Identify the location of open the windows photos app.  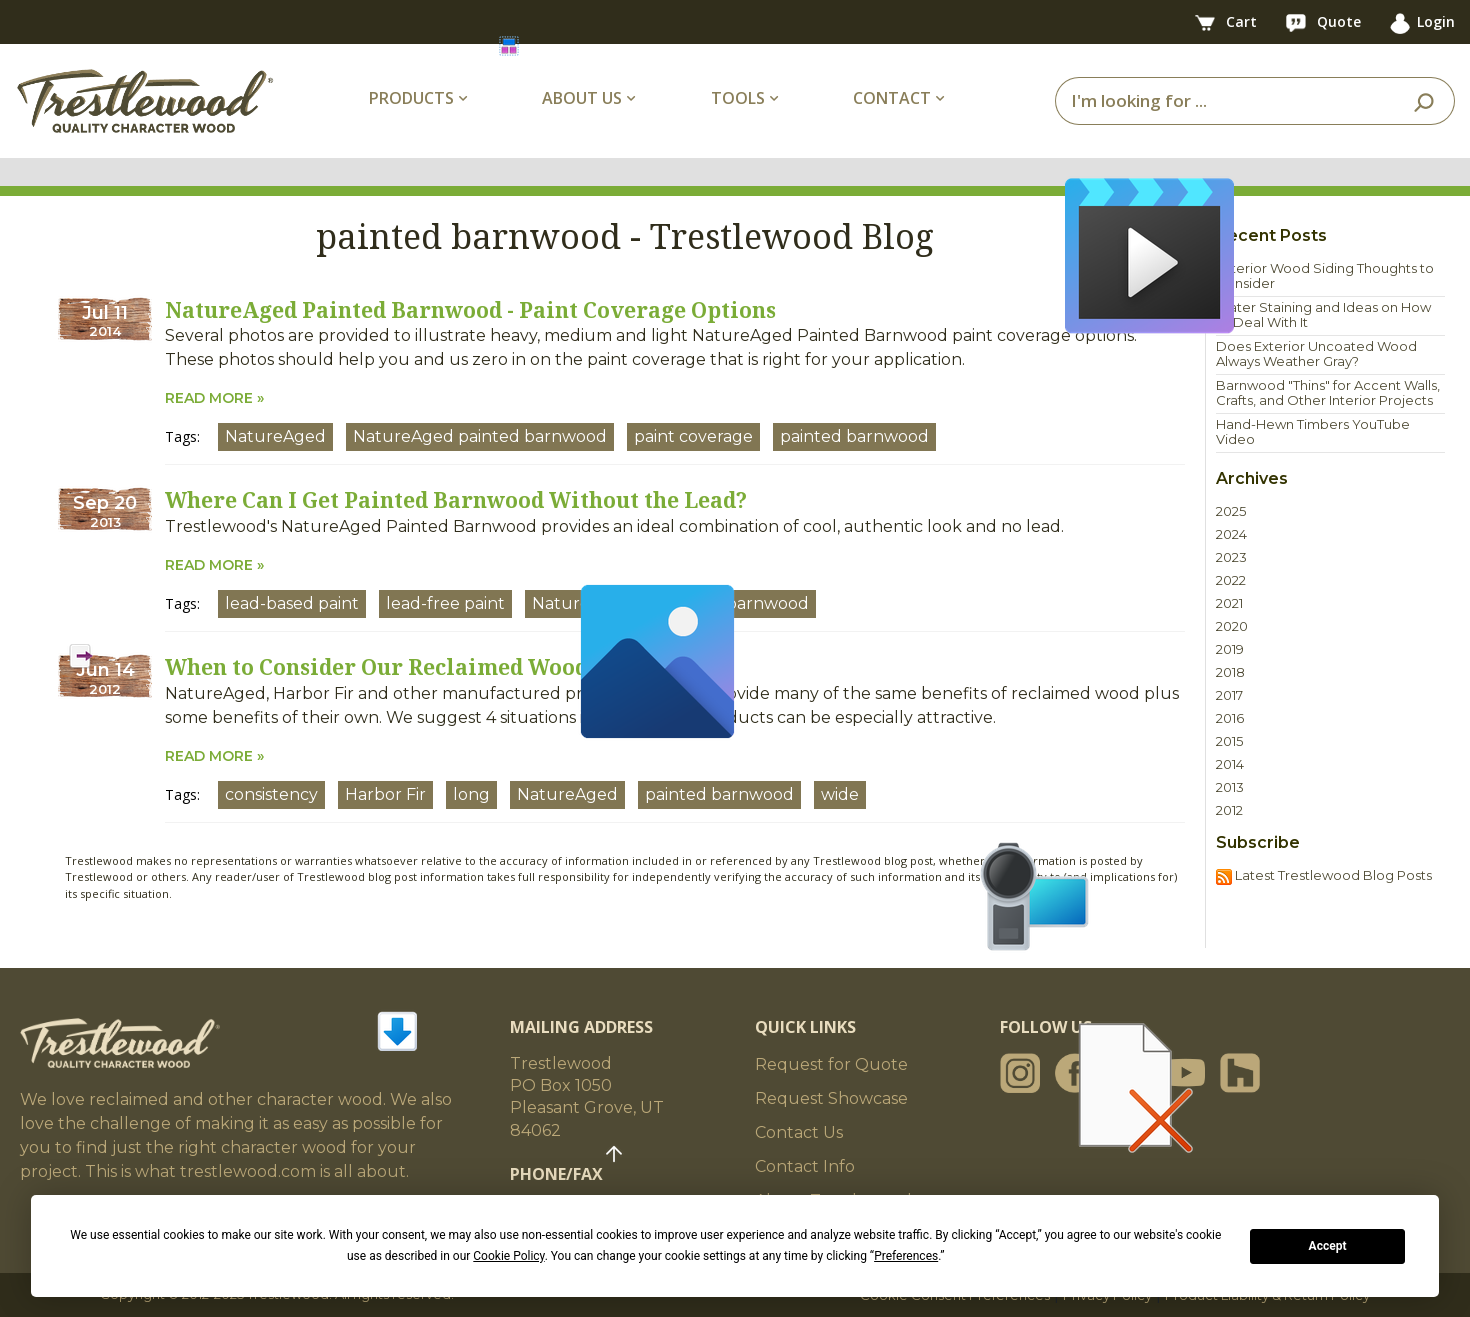
(657, 661).